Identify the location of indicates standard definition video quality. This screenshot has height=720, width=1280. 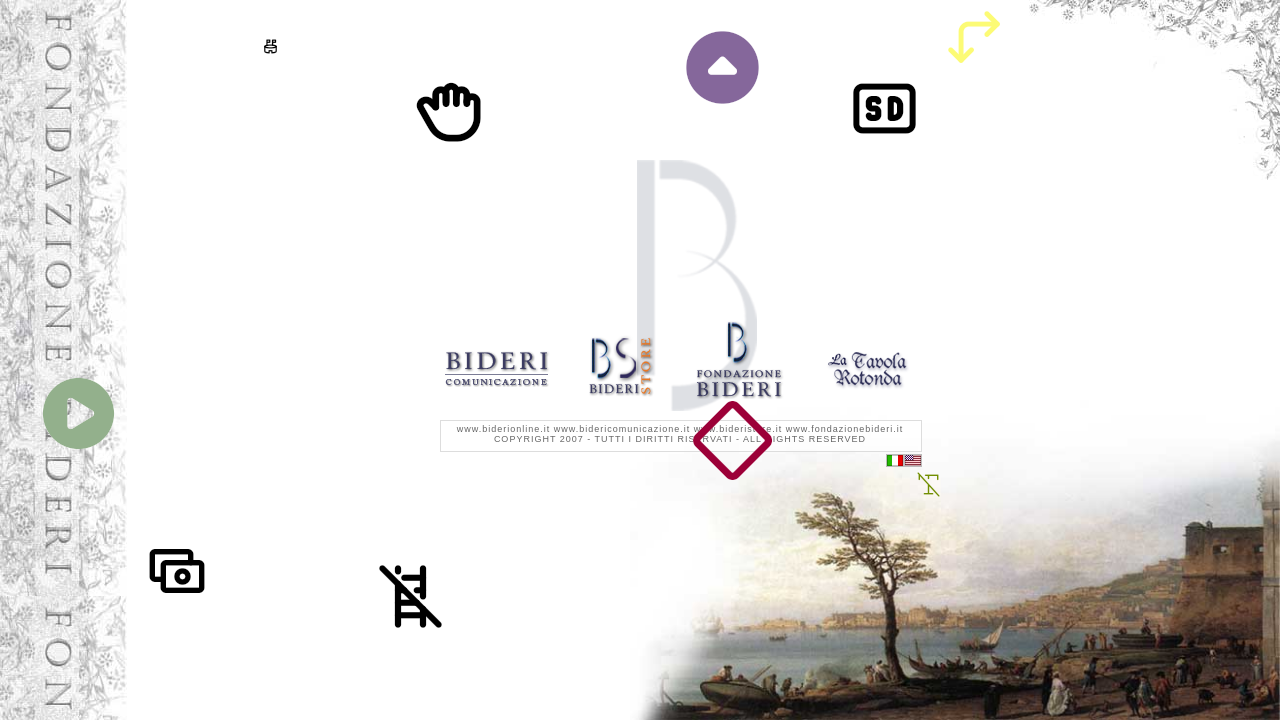
(884, 108).